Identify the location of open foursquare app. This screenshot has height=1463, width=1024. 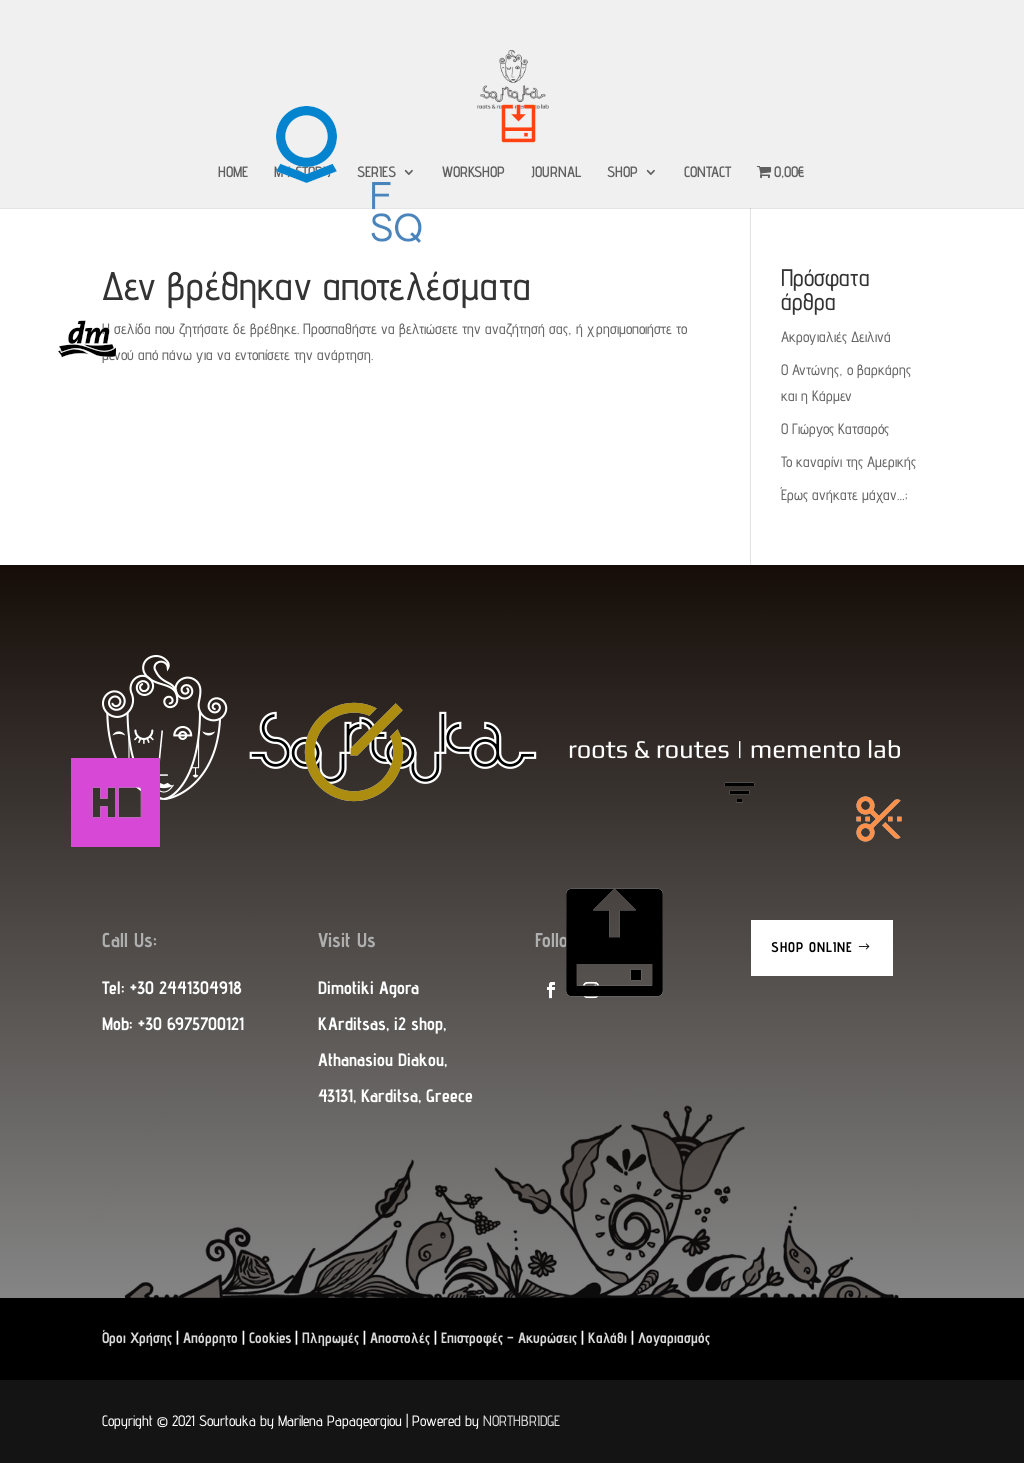
(396, 212).